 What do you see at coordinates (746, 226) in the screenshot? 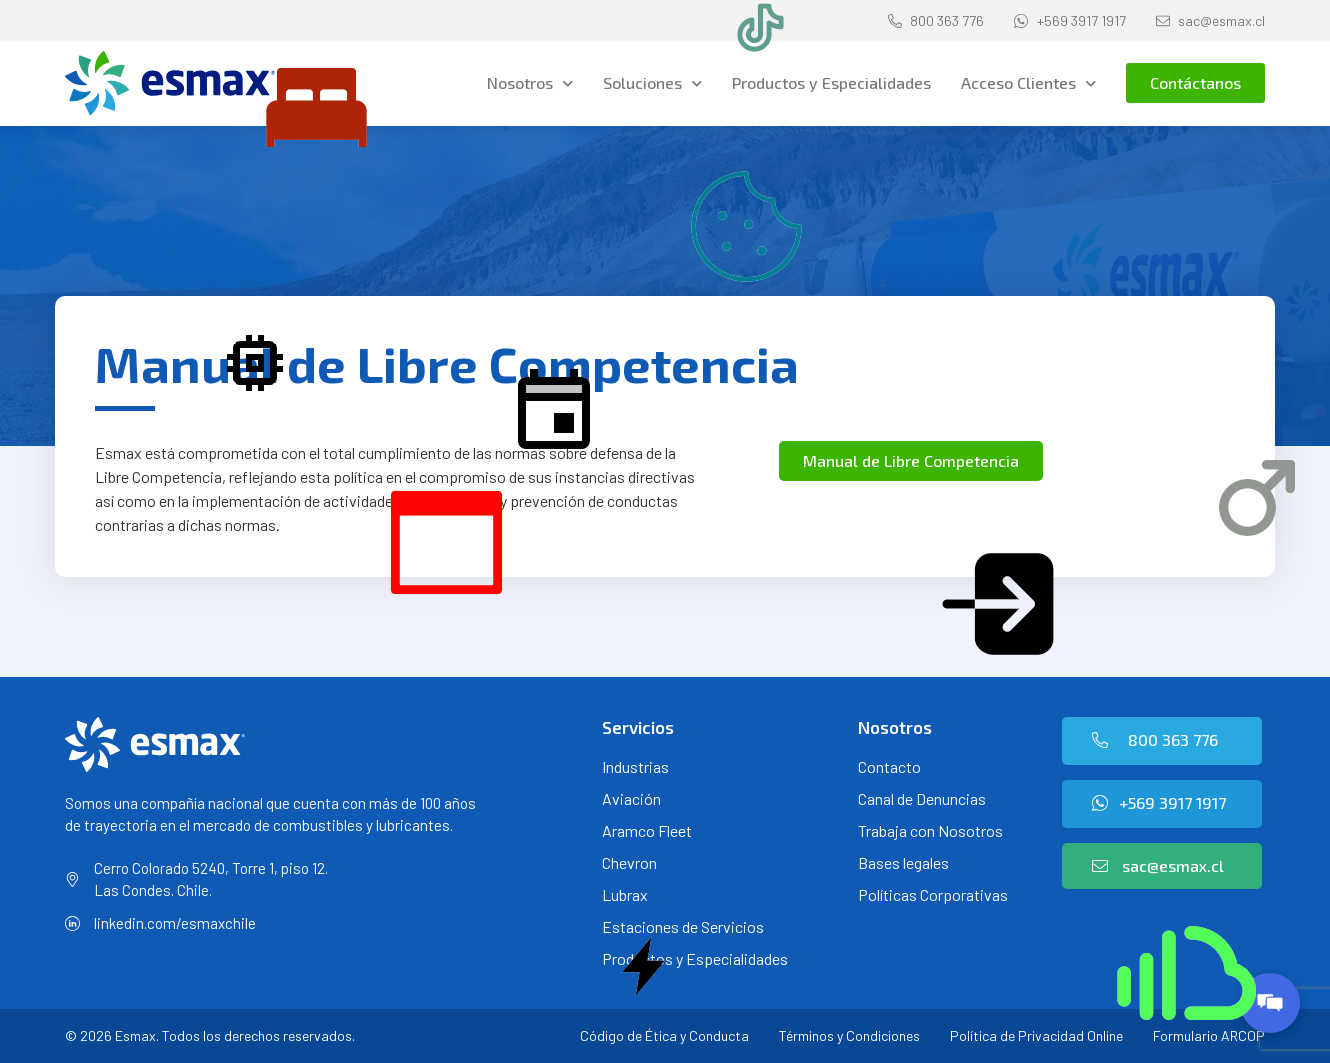
I see `manage cookie preferences and privacy settings` at bounding box center [746, 226].